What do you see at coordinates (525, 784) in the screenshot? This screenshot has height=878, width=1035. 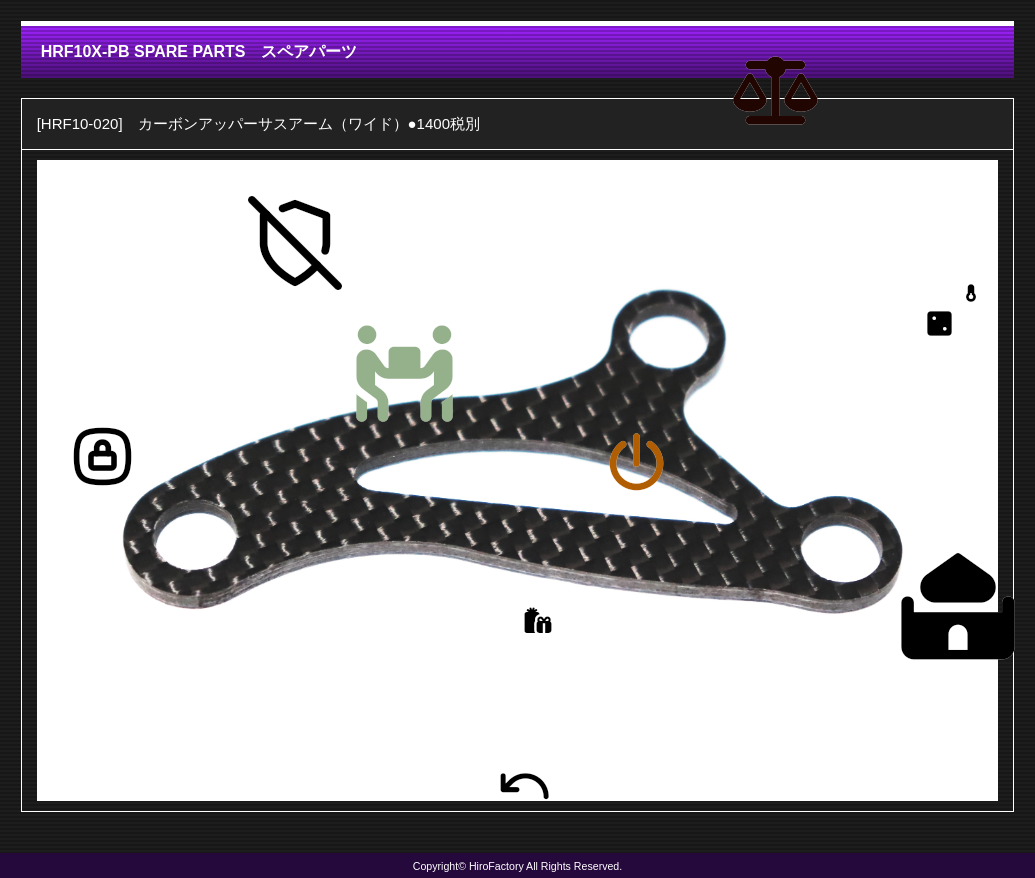 I see `undo last action` at bounding box center [525, 784].